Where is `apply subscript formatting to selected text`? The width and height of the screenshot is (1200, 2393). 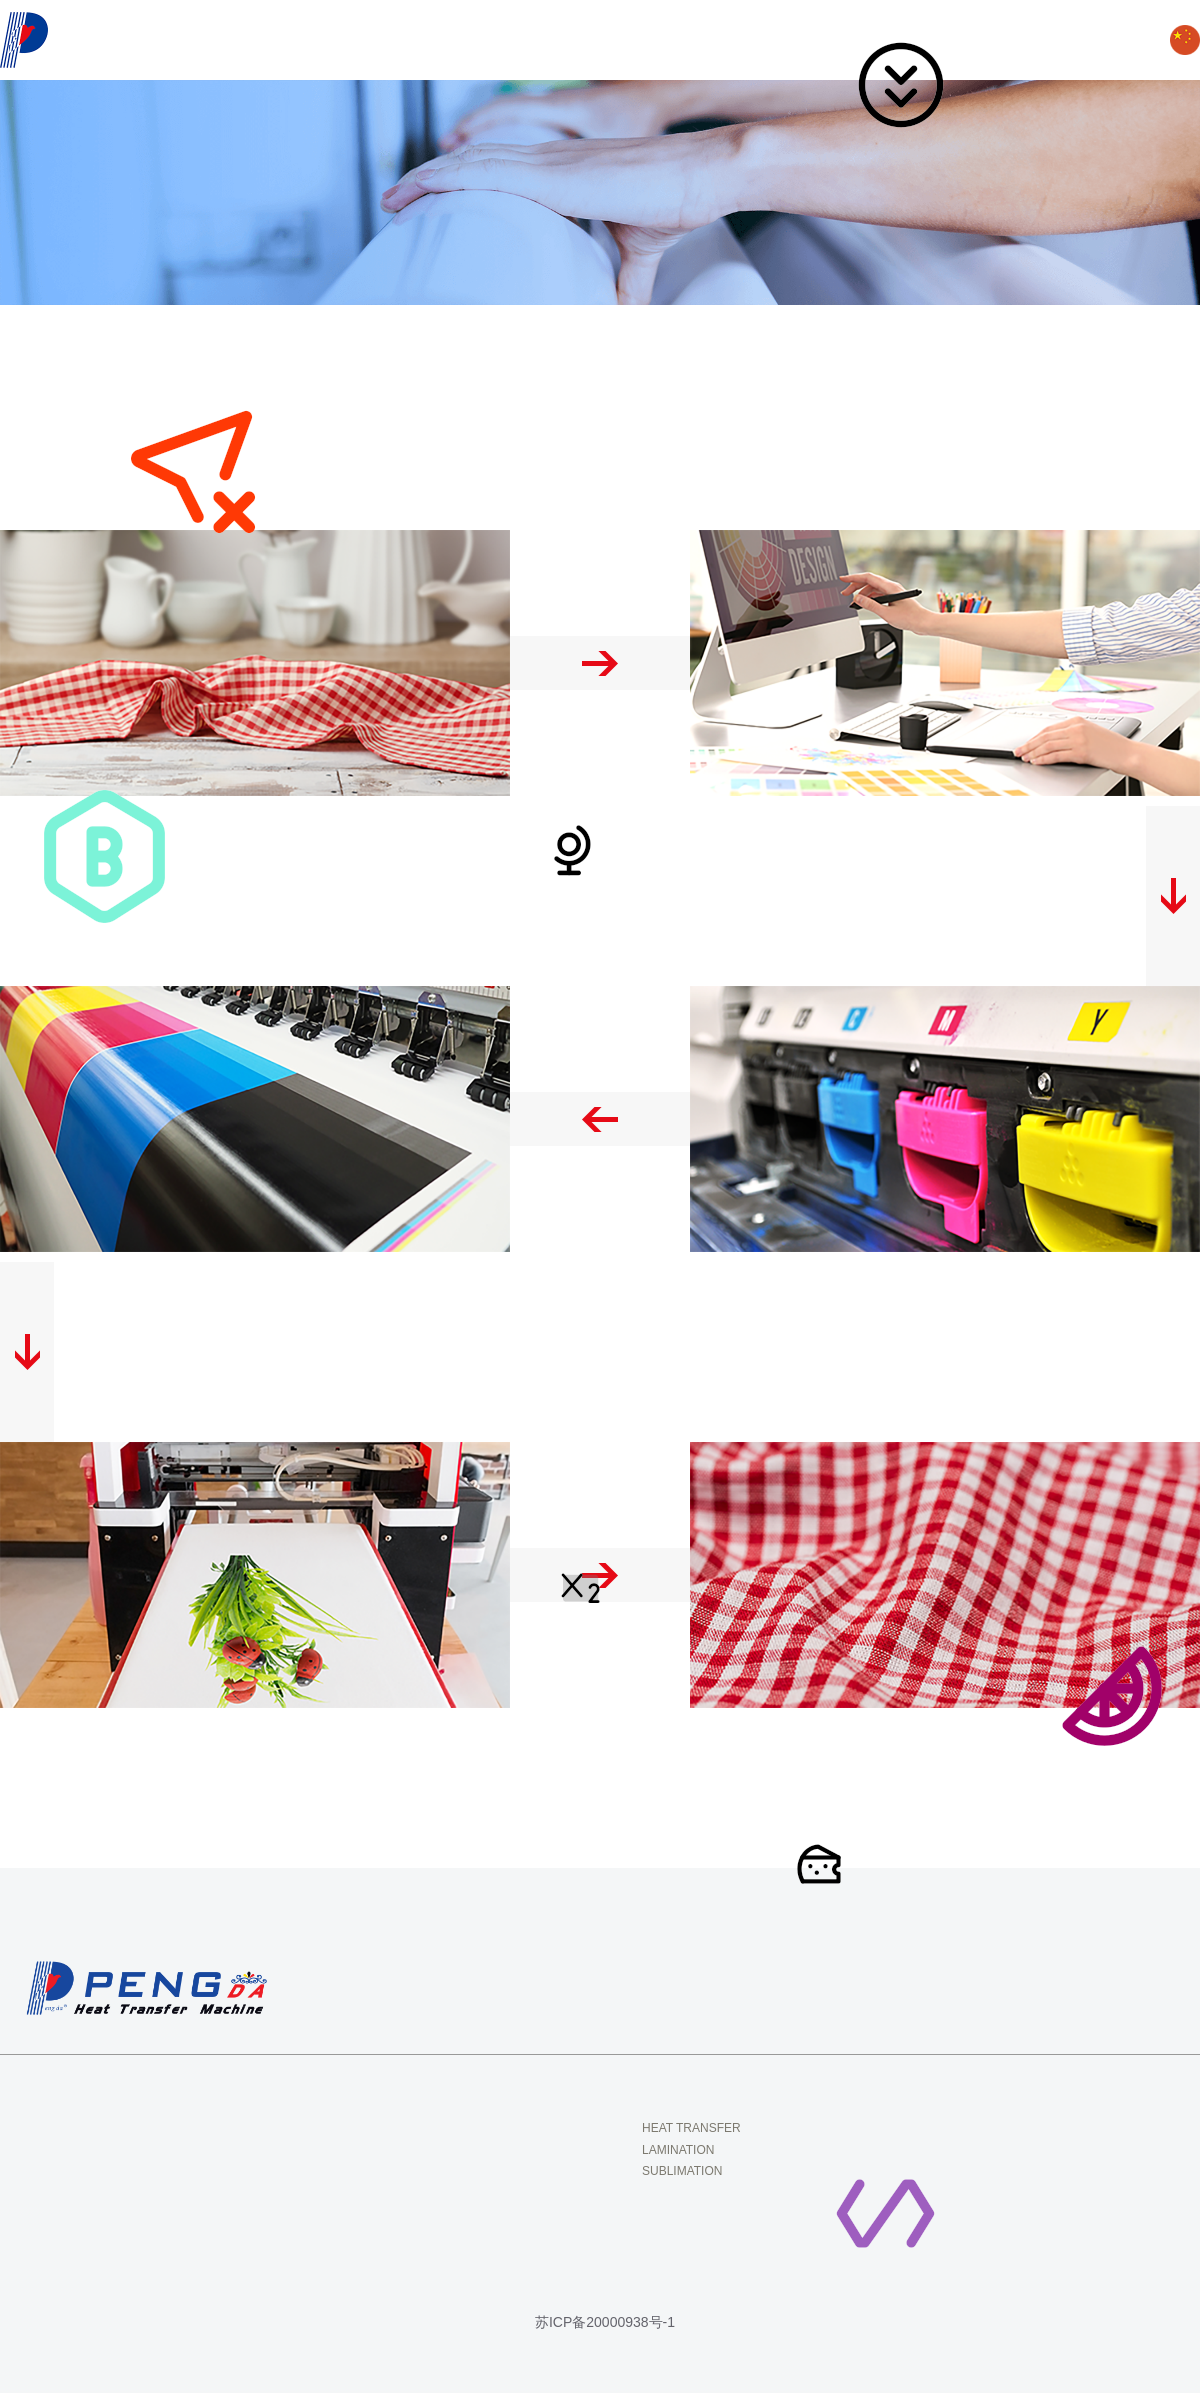 apply subscript formatting to selected text is located at coordinates (578, 1587).